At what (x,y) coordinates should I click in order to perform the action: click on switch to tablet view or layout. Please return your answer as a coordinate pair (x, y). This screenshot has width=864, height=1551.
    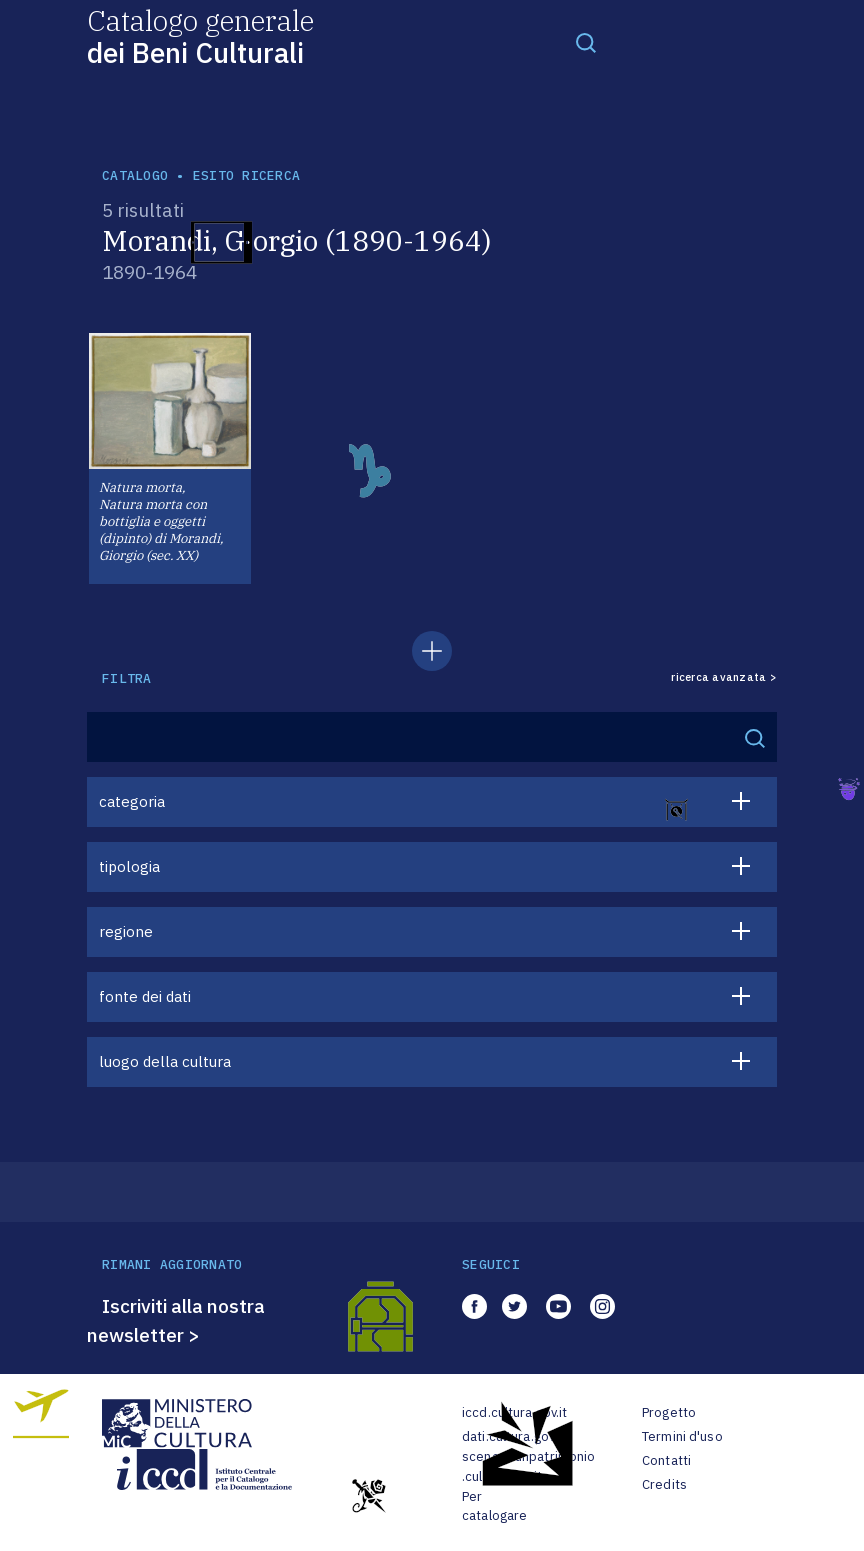
    Looking at the image, I should click on (221, 242).